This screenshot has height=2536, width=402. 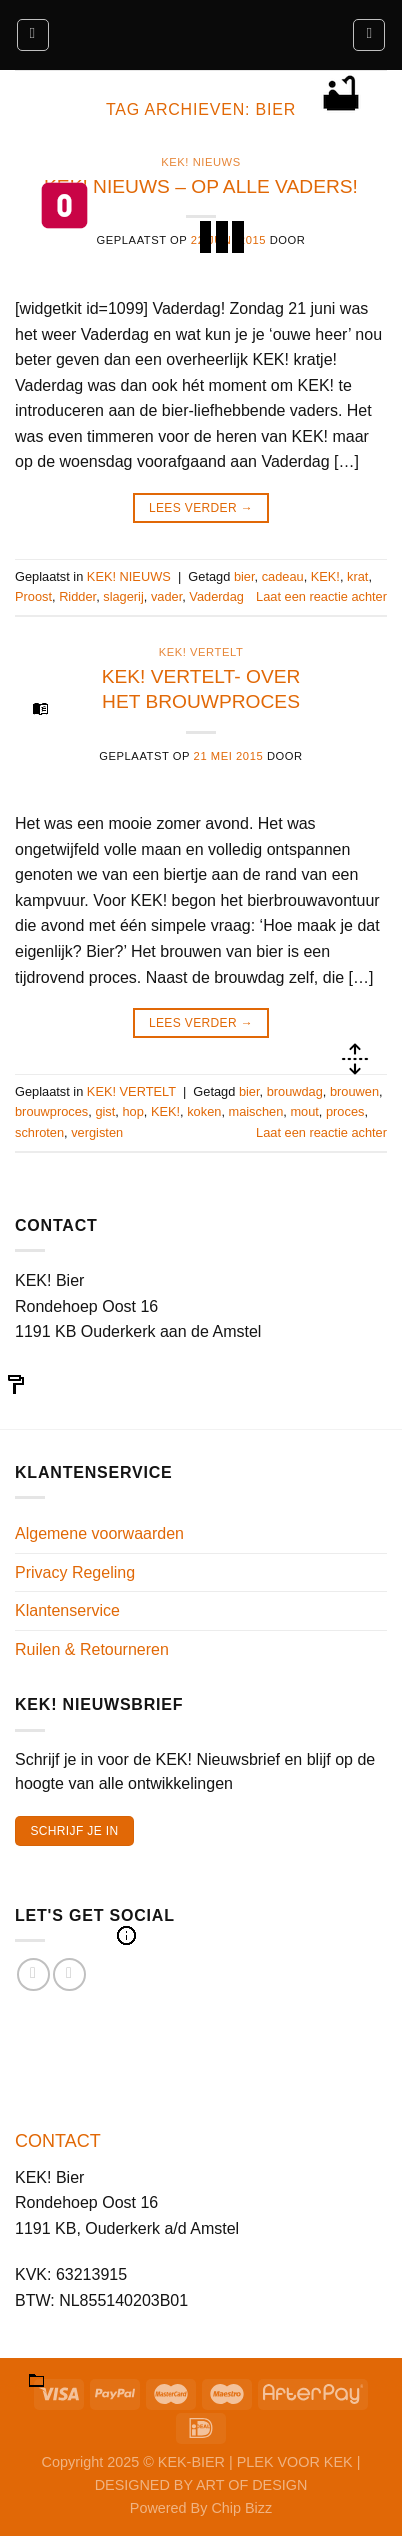 What do you see at coordinates (15, 1384) in the screenshot?
I see `apply formatting style to selected content` at bounding box center [15, 1384].